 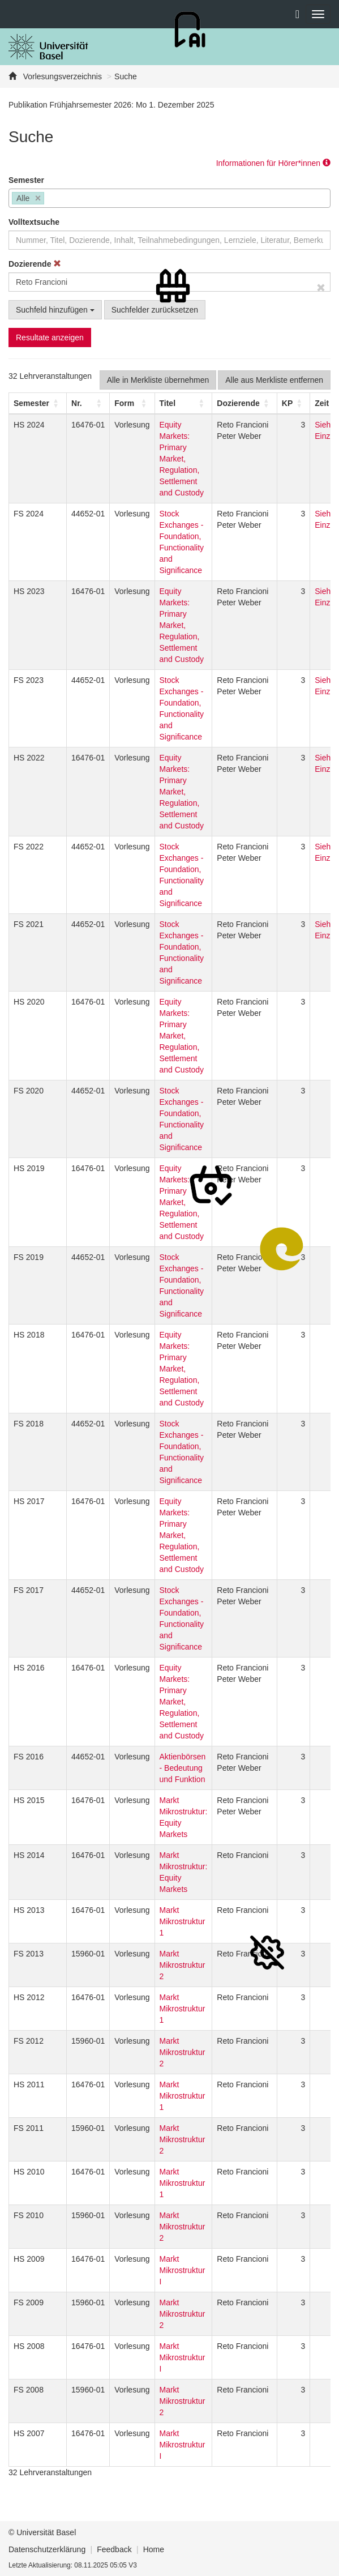 I want to click on confirm items in your shopping basket, so click(x=211, y=1184).